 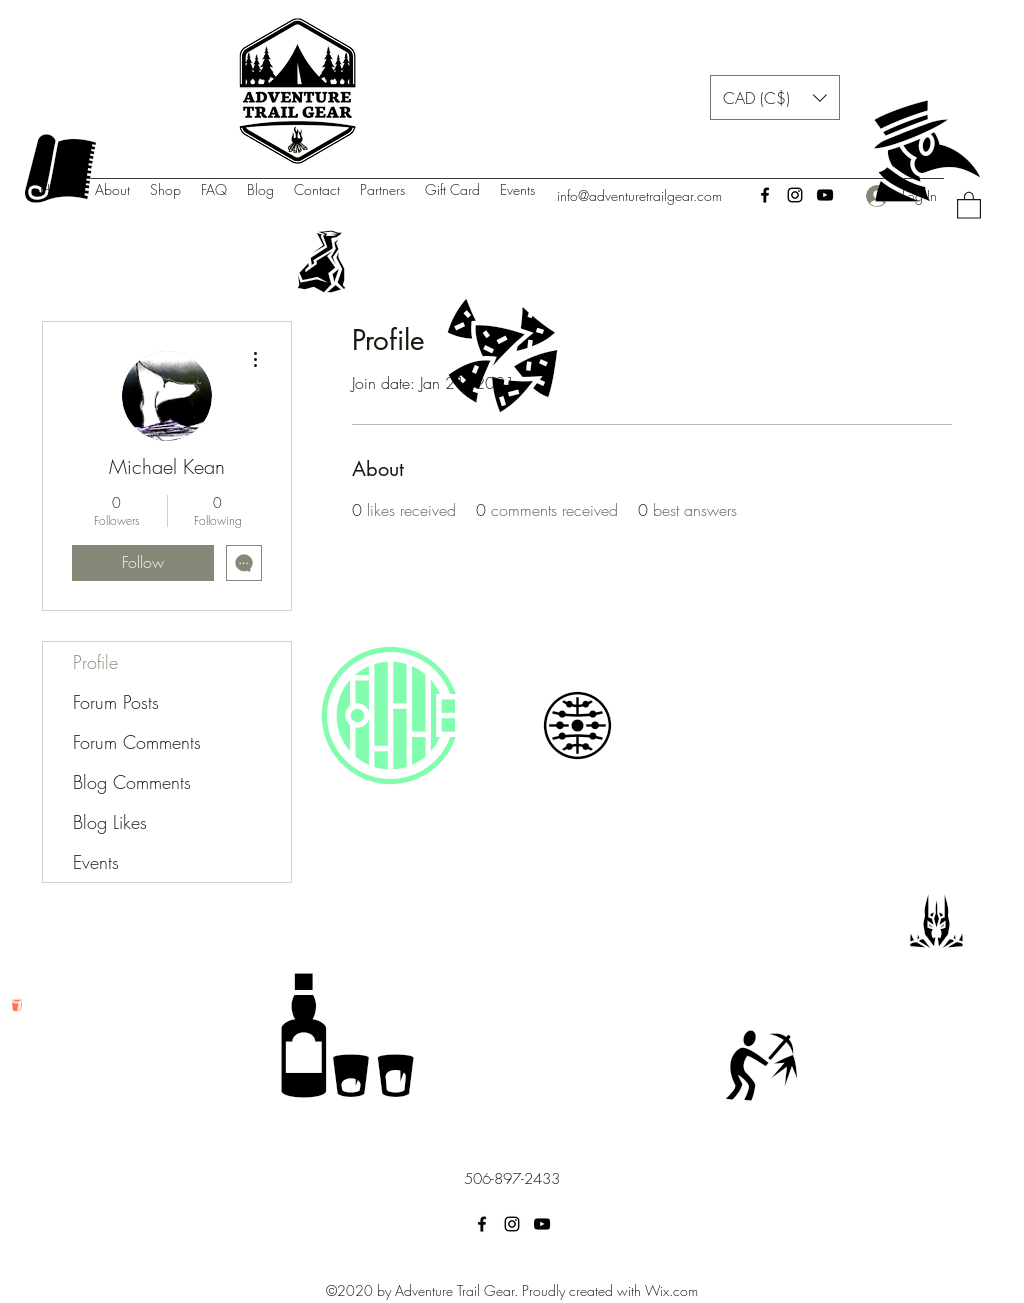 What do you see at coordinates (761, 1065) in the screenshot?
I see `access mining or resource gathering features` at bounding box center [761, 1065].